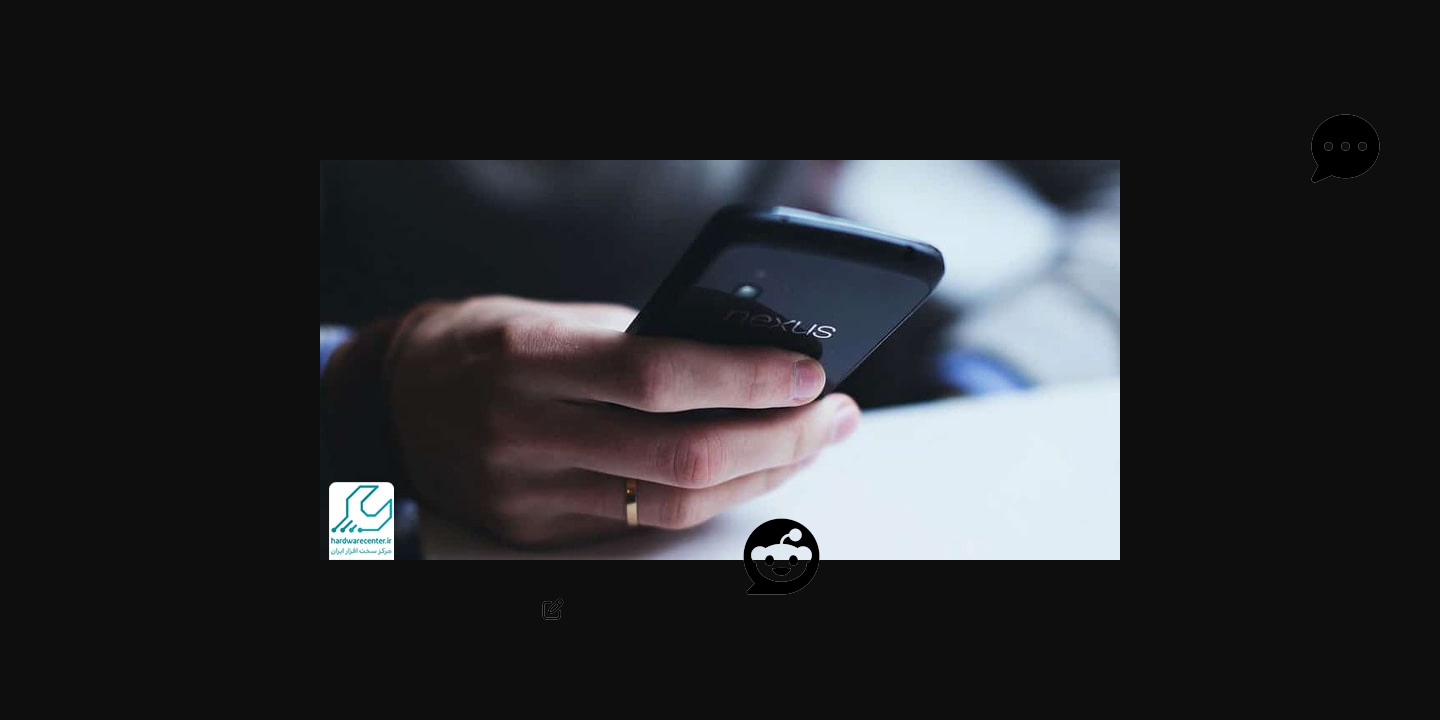  What do you see at coordinates (553, 609) in the screenshot?
I see `edit this item` at bounding box center [553, 609].